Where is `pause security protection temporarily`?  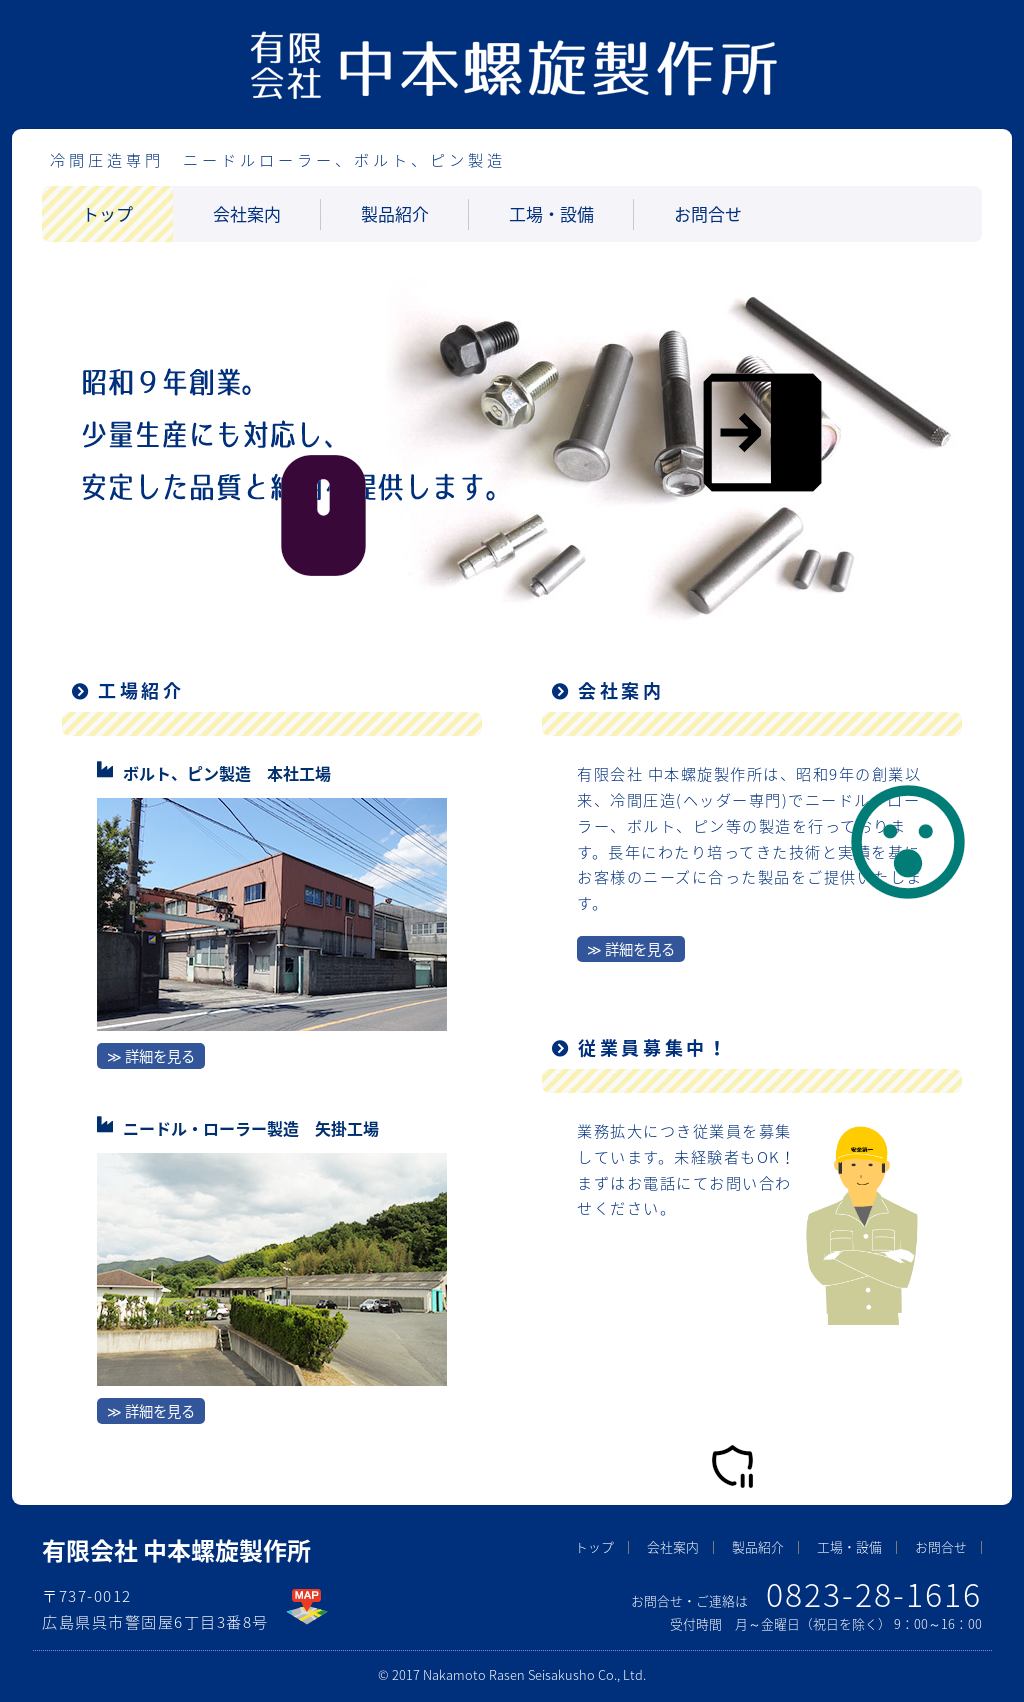
pause security protection temporarily is located at coordinates (732, 1465).